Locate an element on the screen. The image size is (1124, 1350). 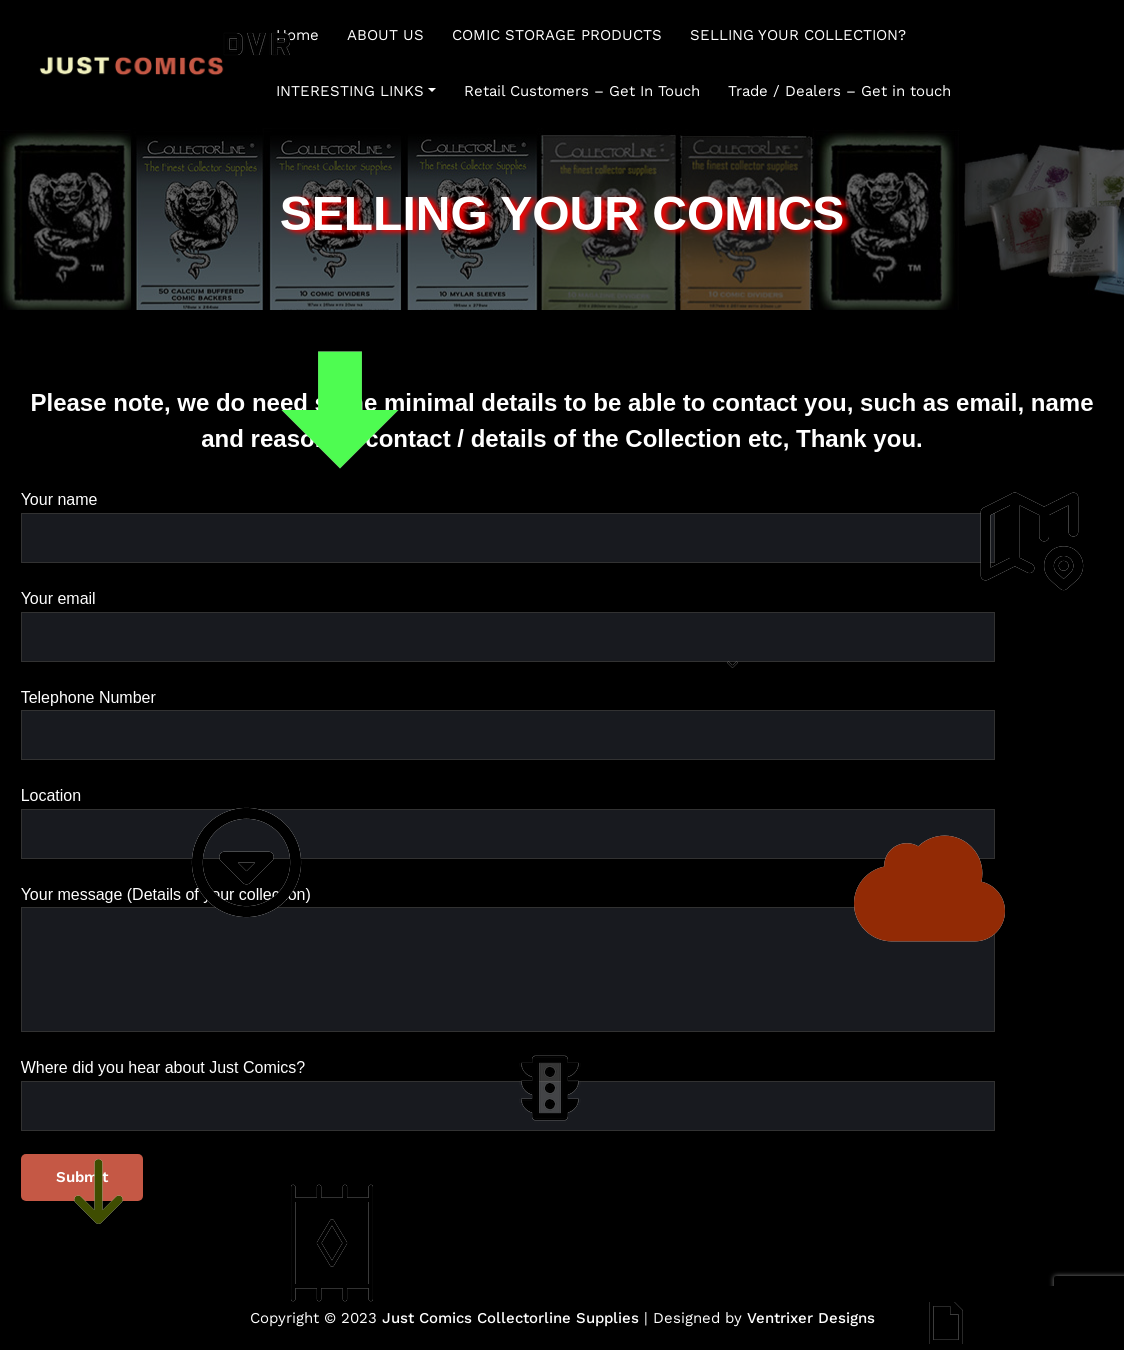
view traffic conditions on map is located at coordinates (550, 1088).